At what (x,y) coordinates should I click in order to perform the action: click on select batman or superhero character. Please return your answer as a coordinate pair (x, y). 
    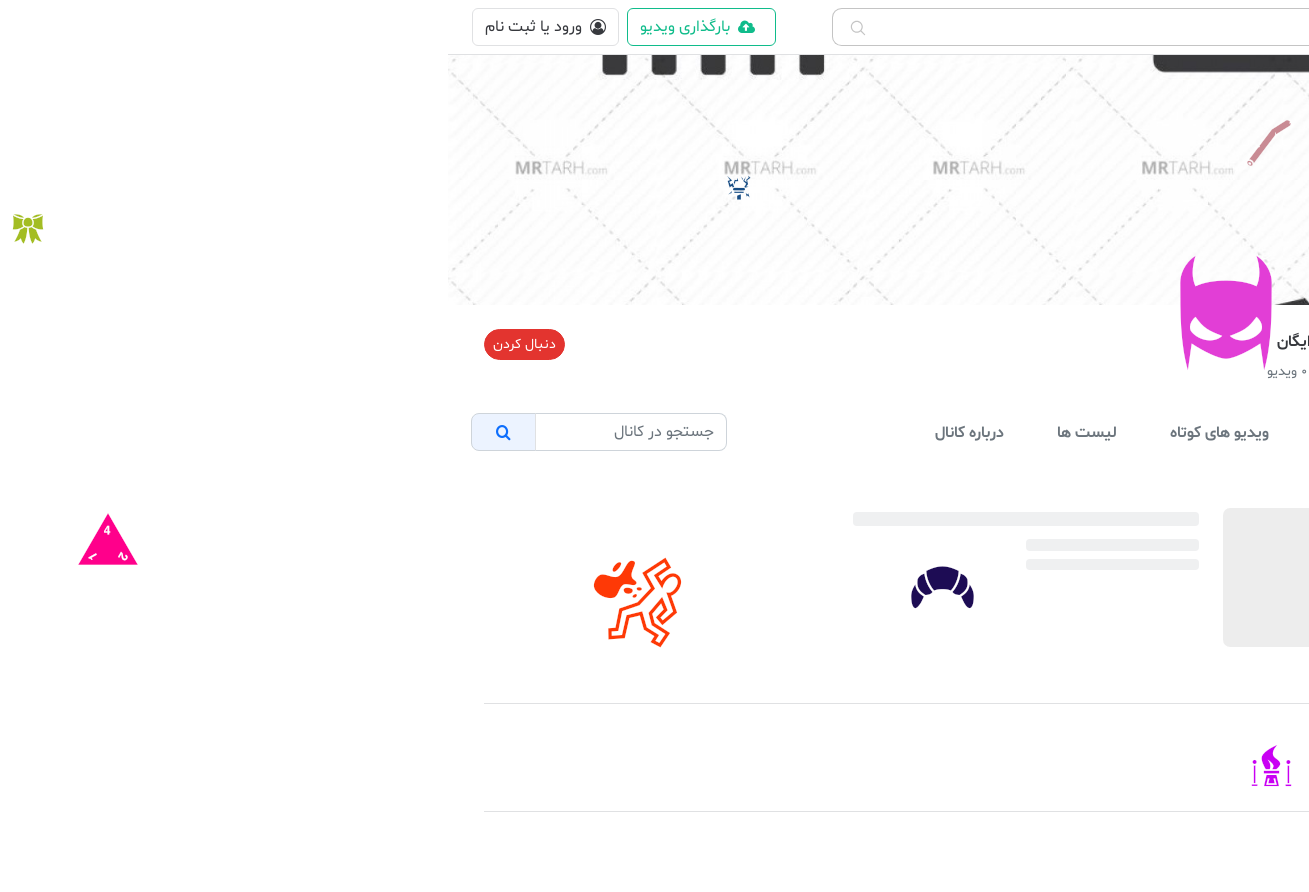
    Looking at the image, I should click on (1226, 313).